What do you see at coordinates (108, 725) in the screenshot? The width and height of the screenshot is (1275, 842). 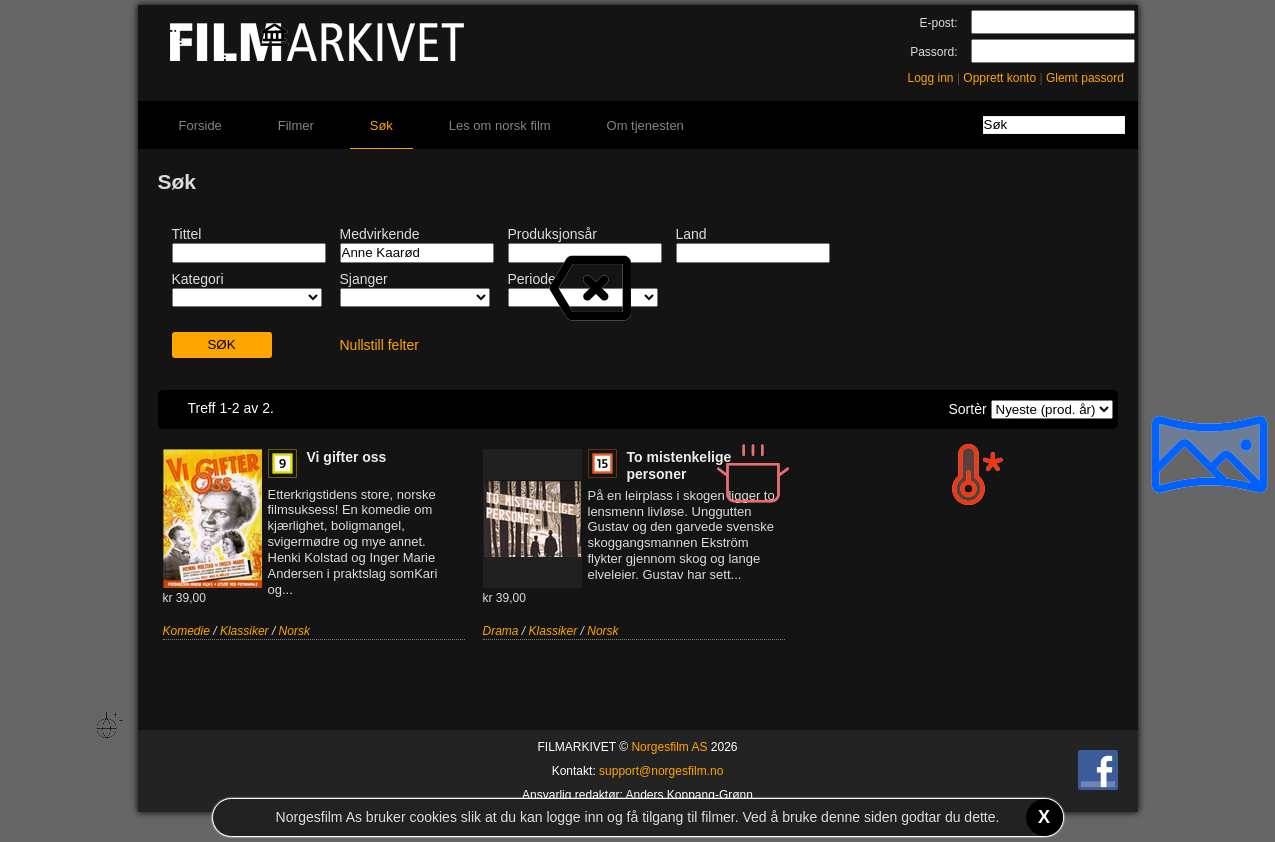 I see `access party or event mode` at bounding box center [108, 725].